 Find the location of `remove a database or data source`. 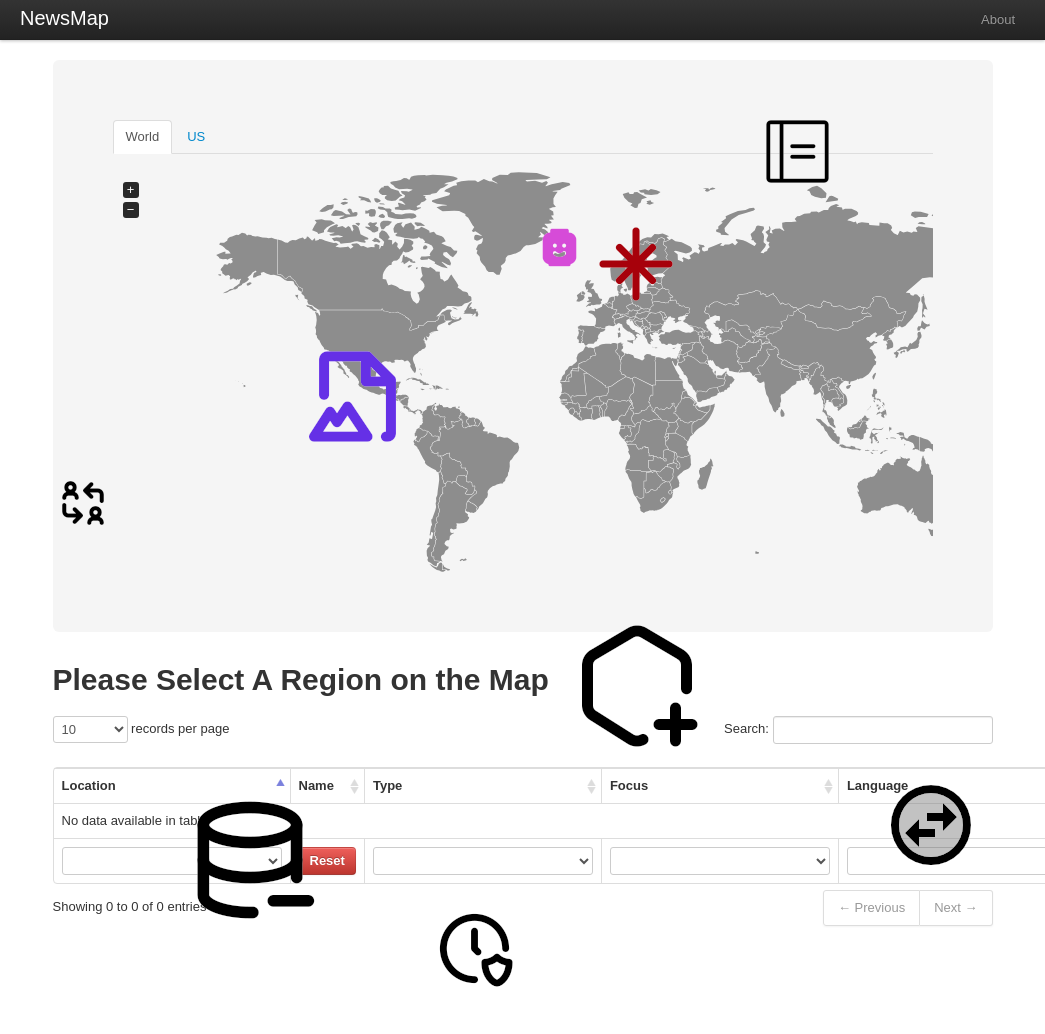

remove a database or data source is located at coordinates (250, 860).